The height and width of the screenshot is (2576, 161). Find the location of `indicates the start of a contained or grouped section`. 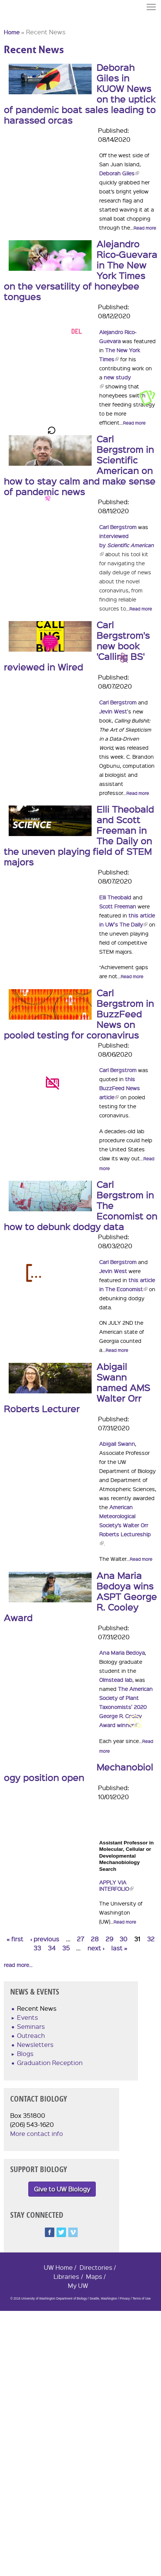

indicates the start of a contained or grouped section is located at coordinates (34, 1273).